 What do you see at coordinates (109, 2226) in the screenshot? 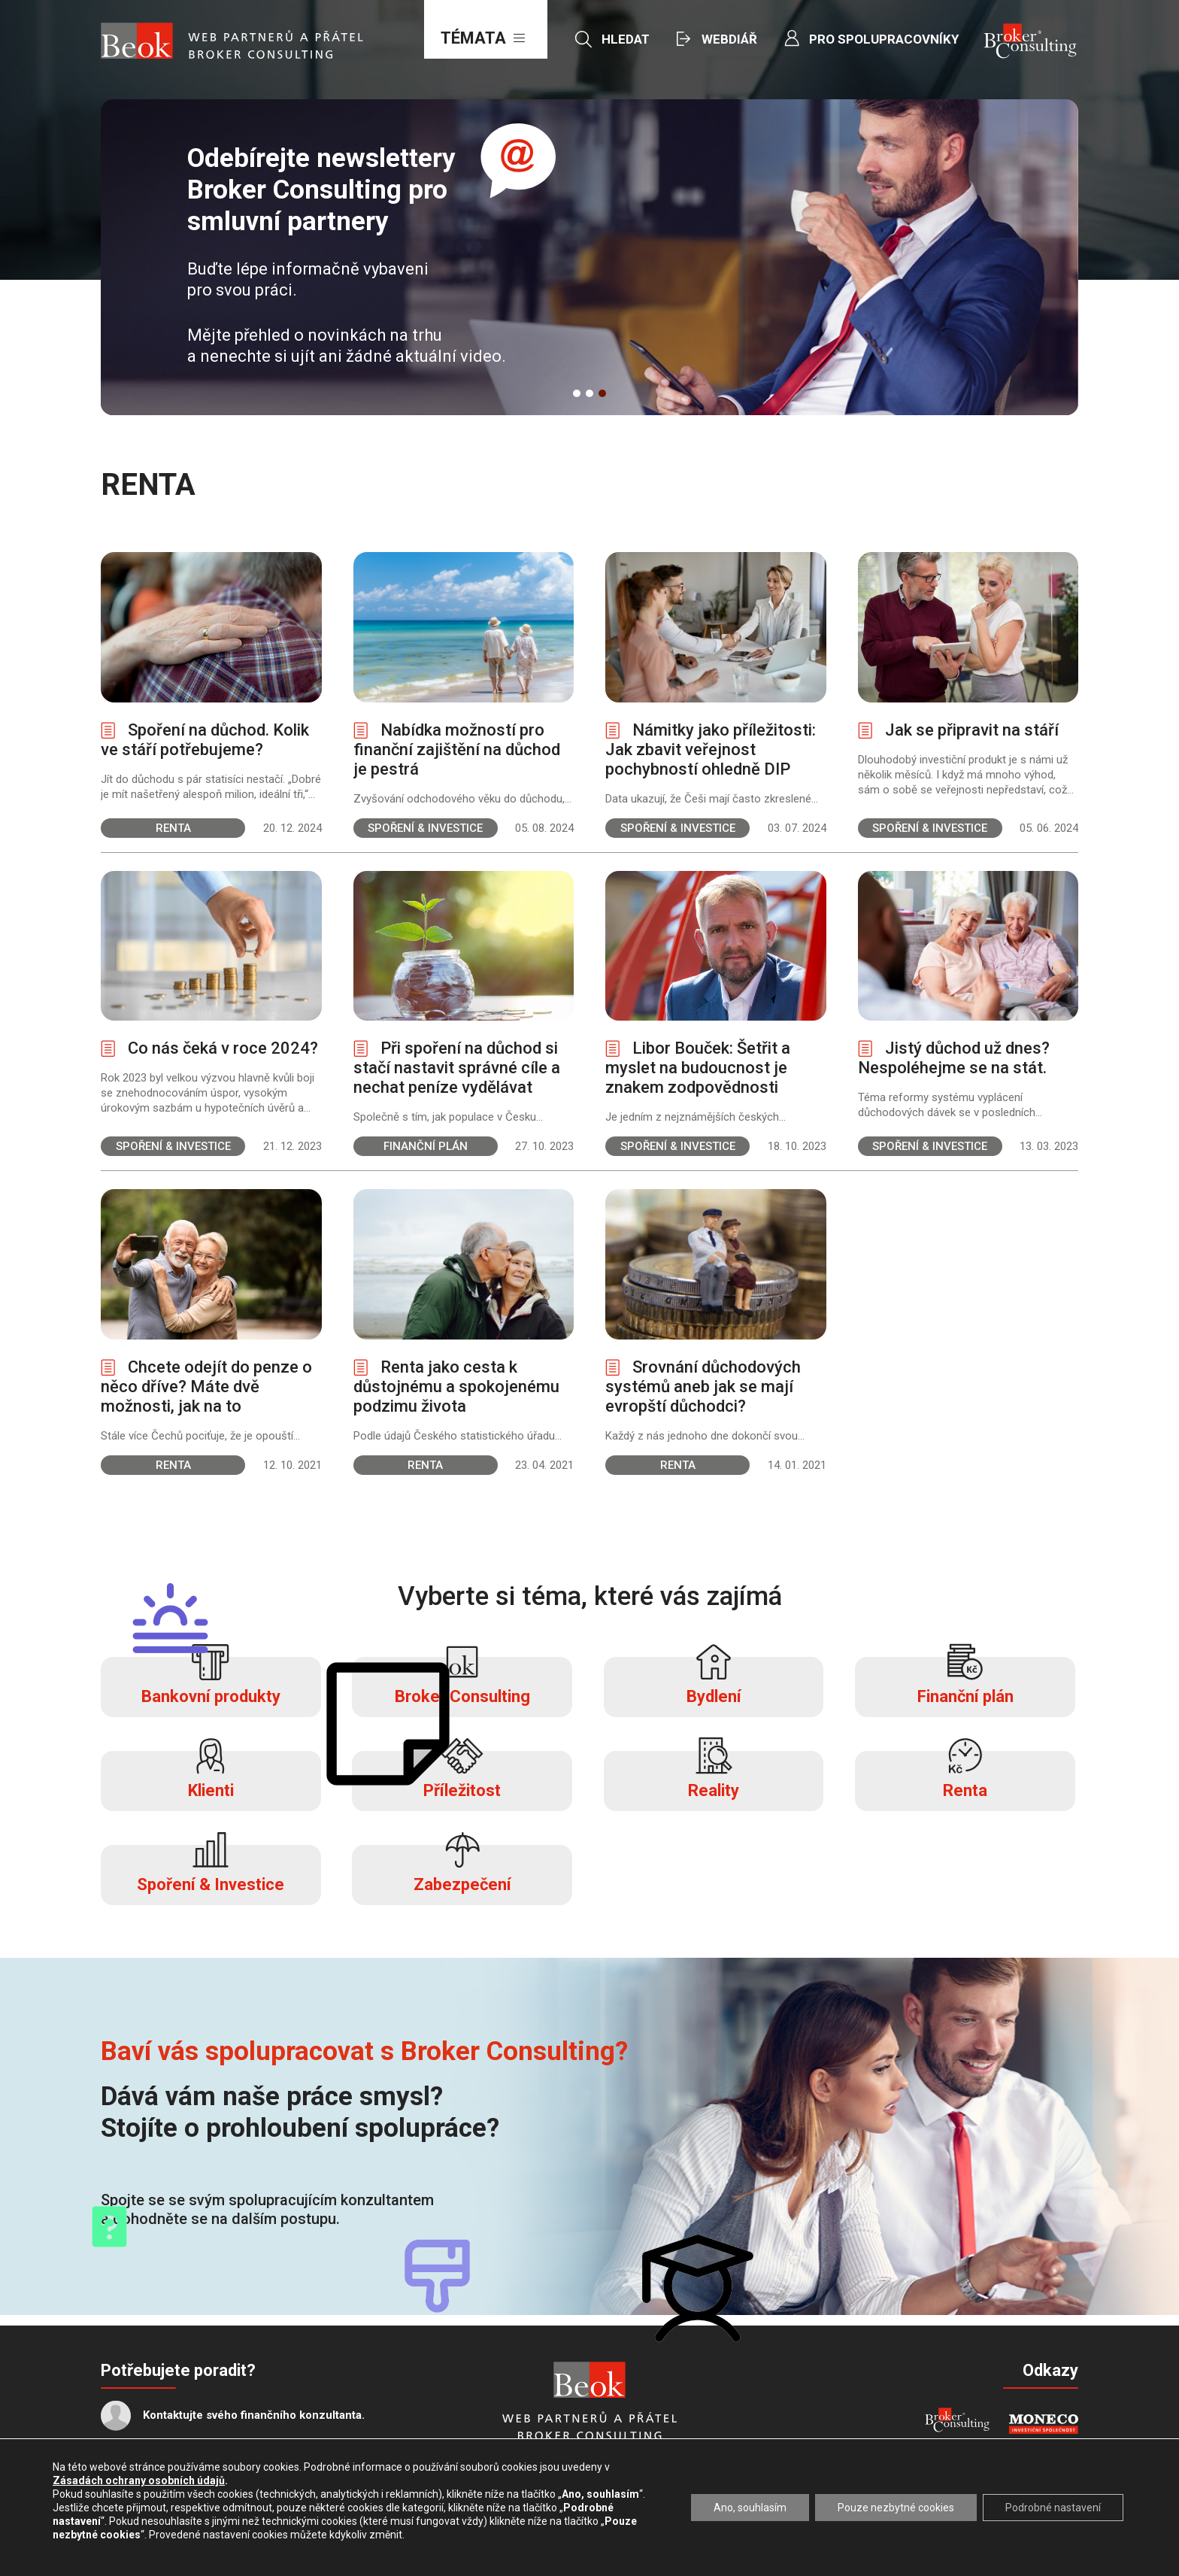
I see `access help or FAQ section` at bounding box center [109, 2226].